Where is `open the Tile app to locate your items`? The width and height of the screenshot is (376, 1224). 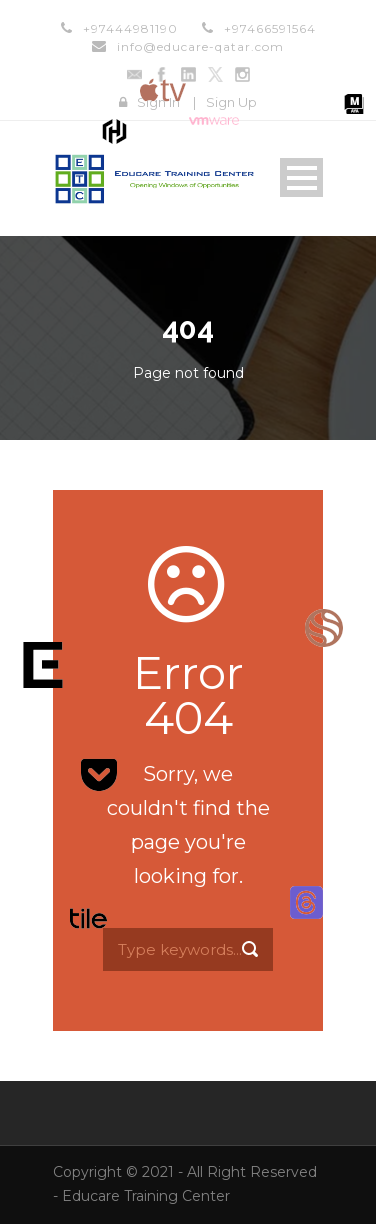 open the Tile app to locate your items is located at coordinates (88, 918).